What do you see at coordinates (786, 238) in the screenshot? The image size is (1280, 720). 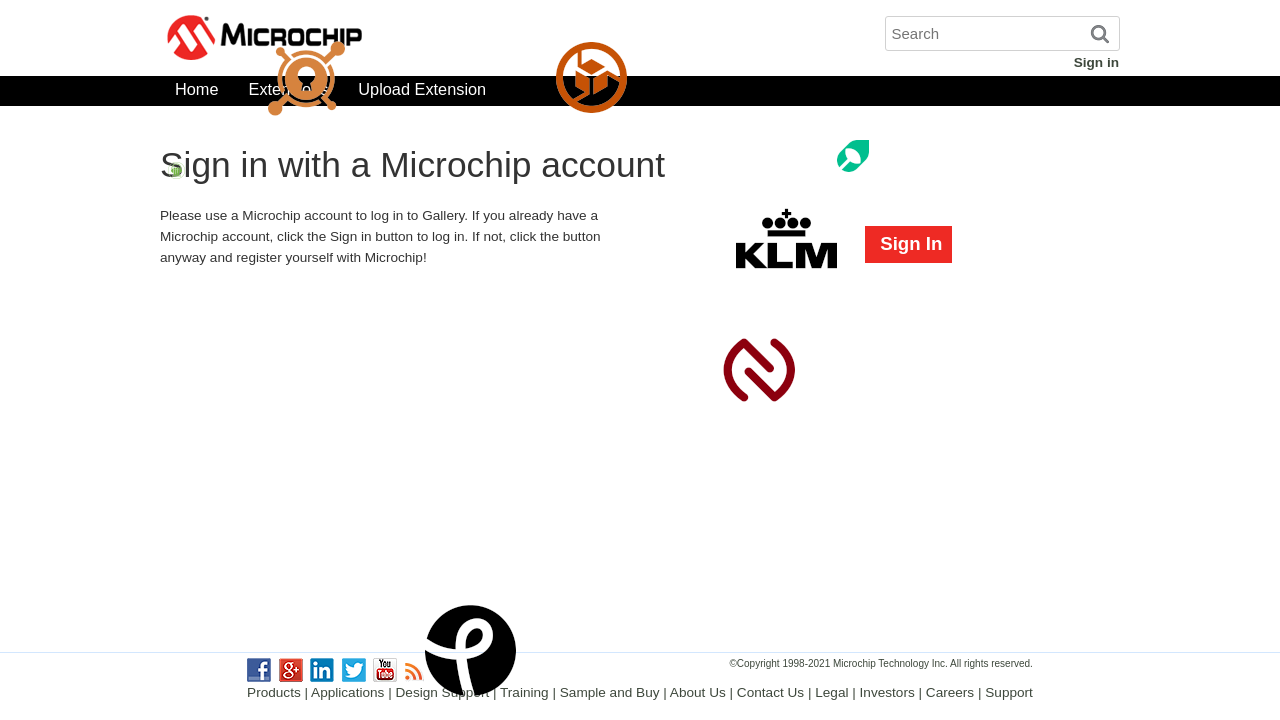 I see `visit KLM airline website or app` at bounding box center [786, 238].